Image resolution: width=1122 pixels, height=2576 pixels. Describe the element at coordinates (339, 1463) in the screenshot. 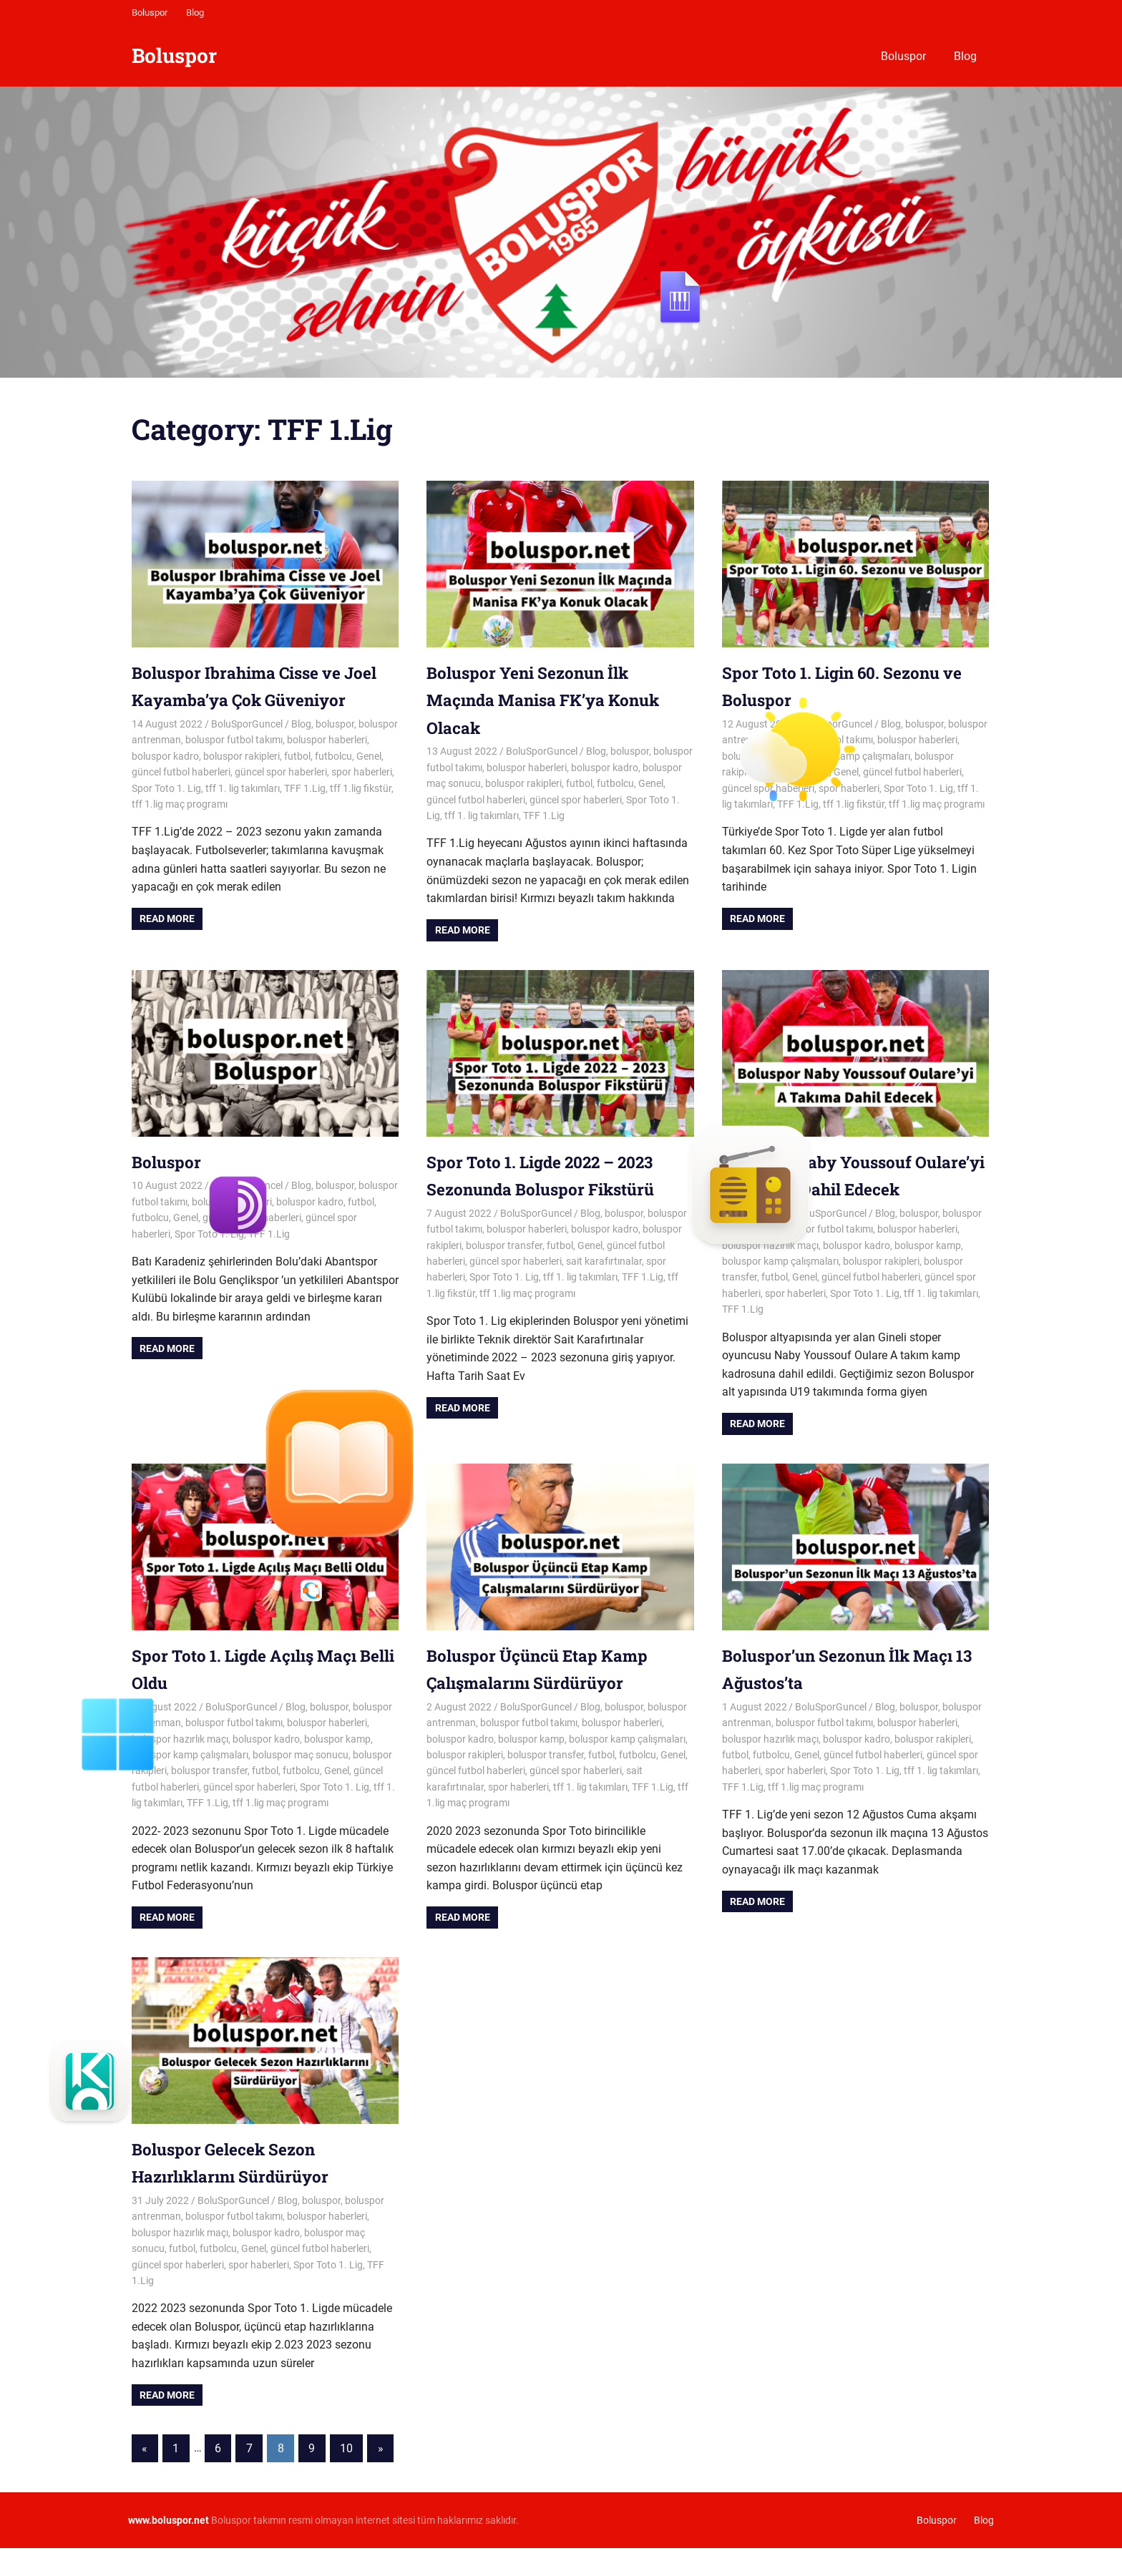

I see `open the books app` at that location.